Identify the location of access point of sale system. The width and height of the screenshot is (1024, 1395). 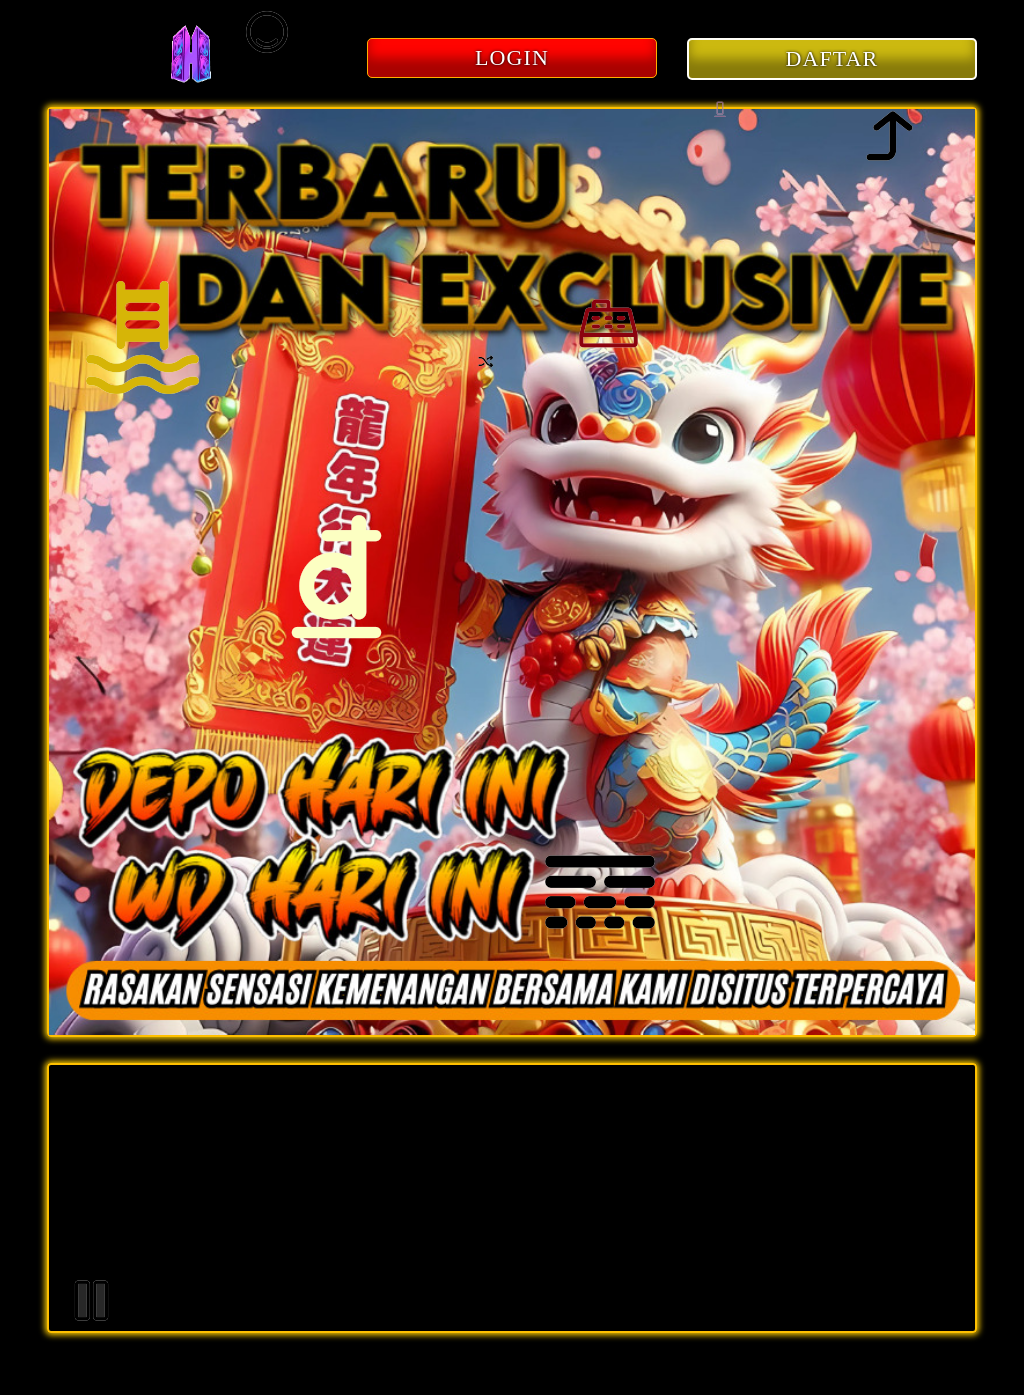
(608, 326).